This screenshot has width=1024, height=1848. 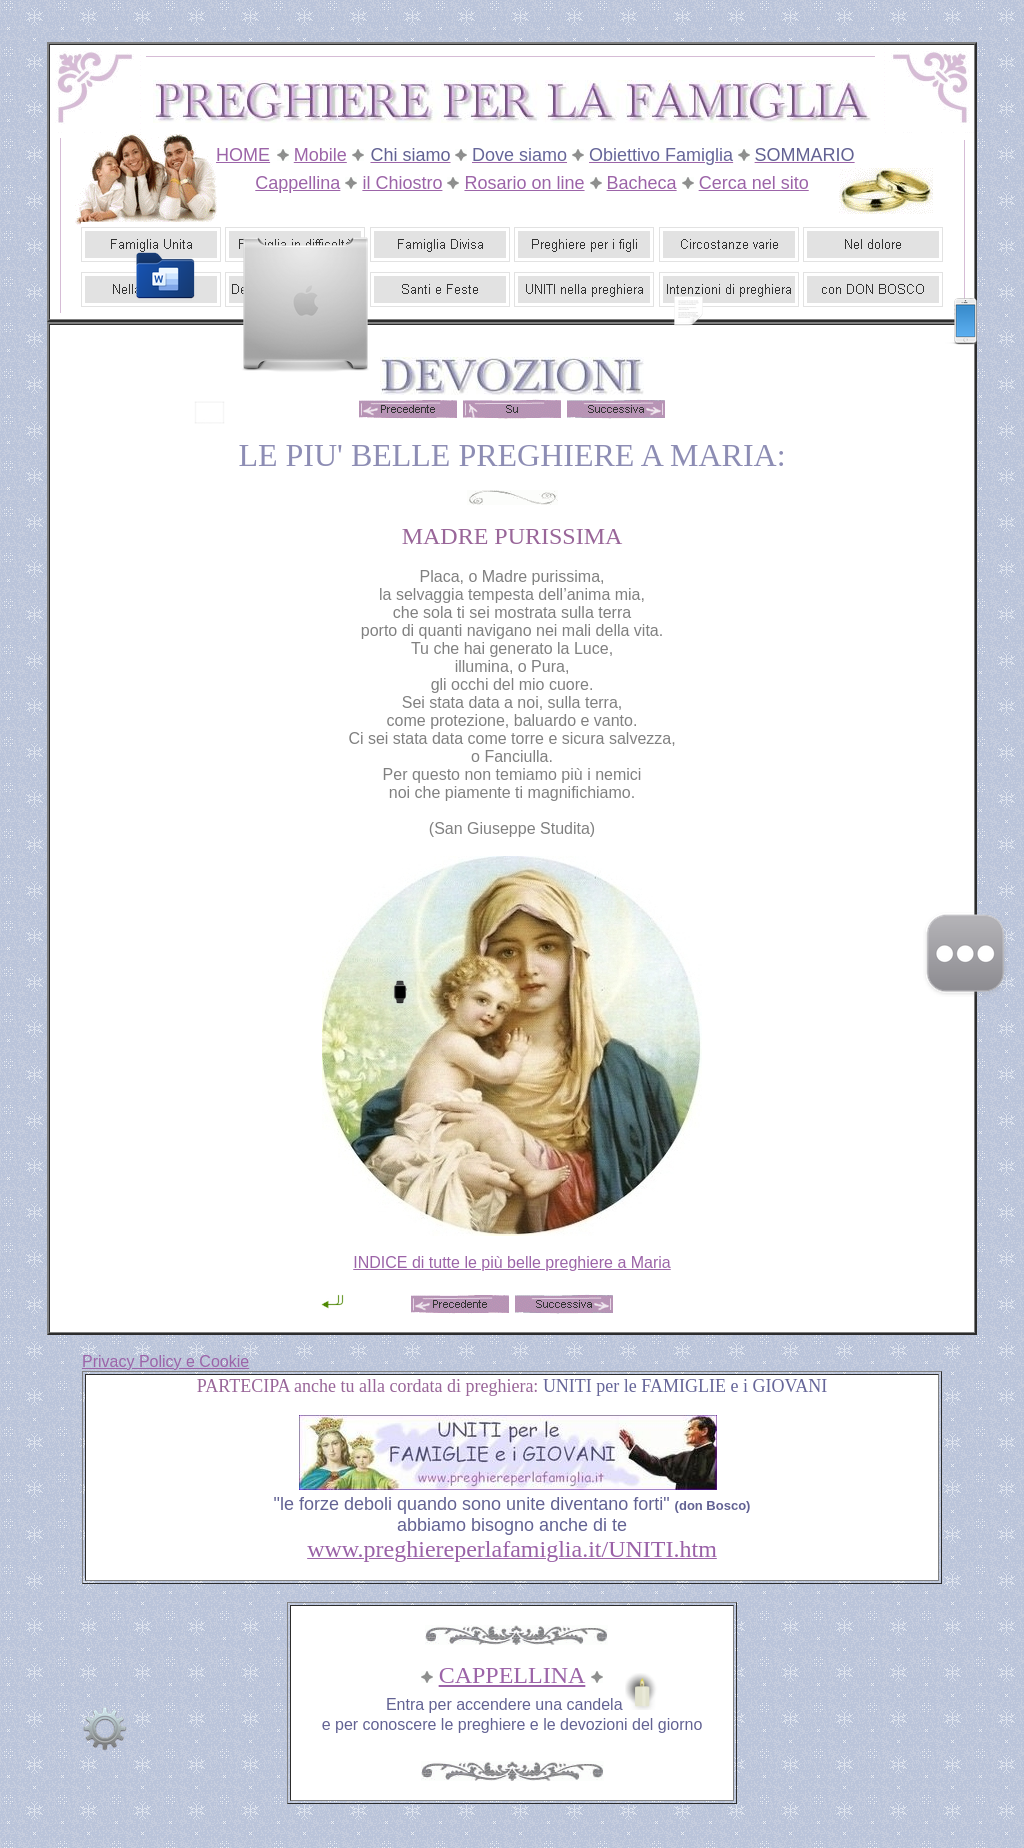 What do you see at coordinates (688, 311) in the screenshot?
I see `a text clipping file containing copied text` at bounding box center [688, 311].